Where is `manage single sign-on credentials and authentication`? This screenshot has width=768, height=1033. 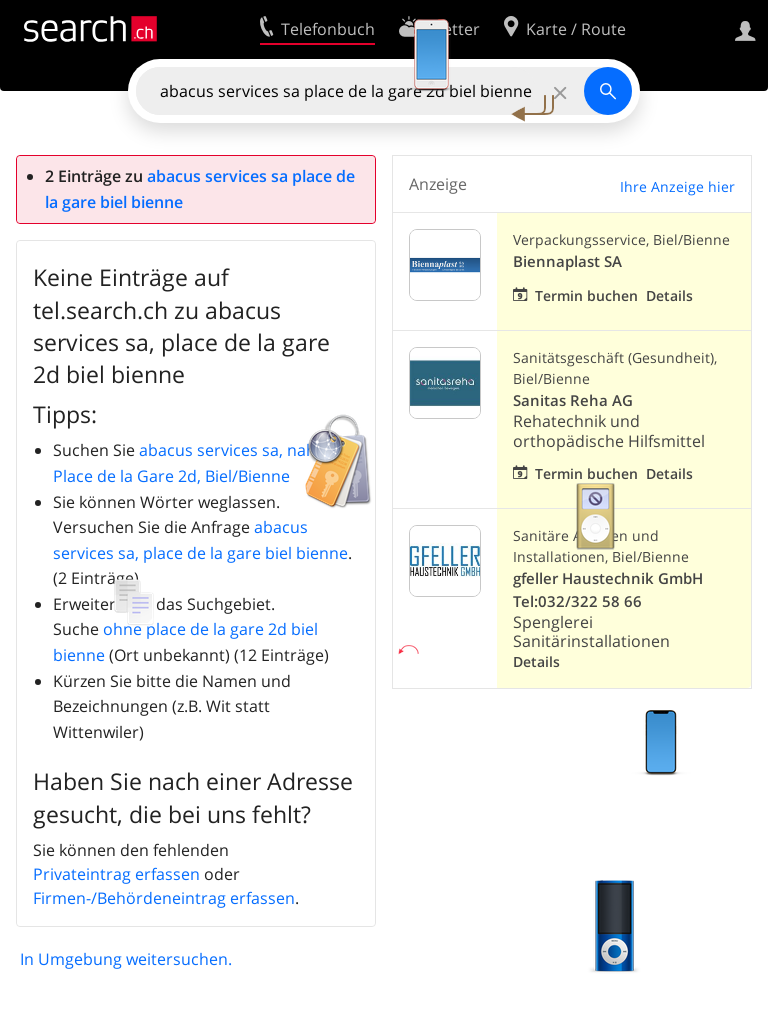
manage single sign-on credentials and authentication is located at coordinates (338, 461).